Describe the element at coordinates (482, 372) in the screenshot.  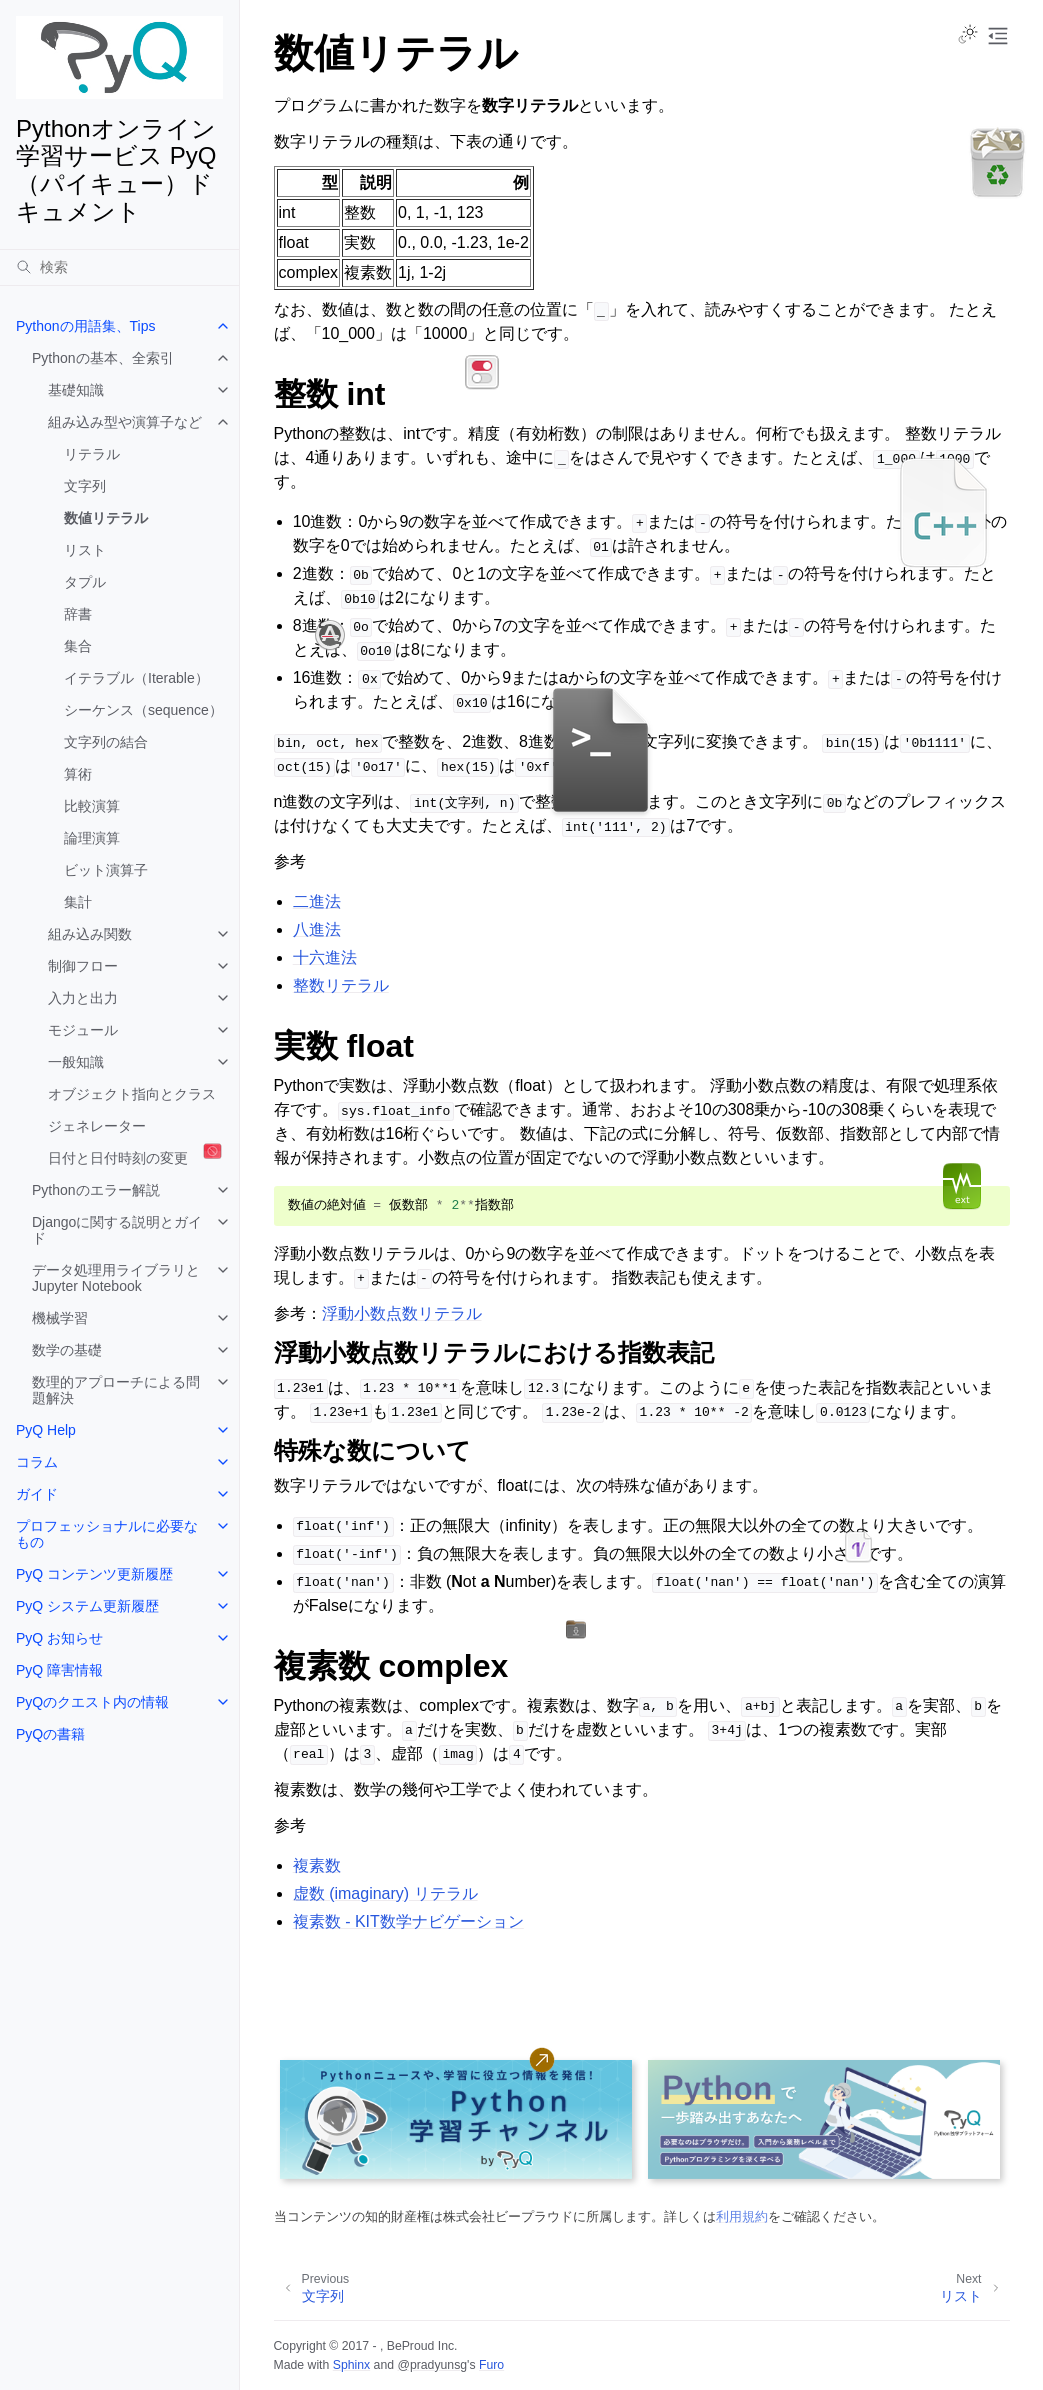
I see `open system settings or preferences` at that location.